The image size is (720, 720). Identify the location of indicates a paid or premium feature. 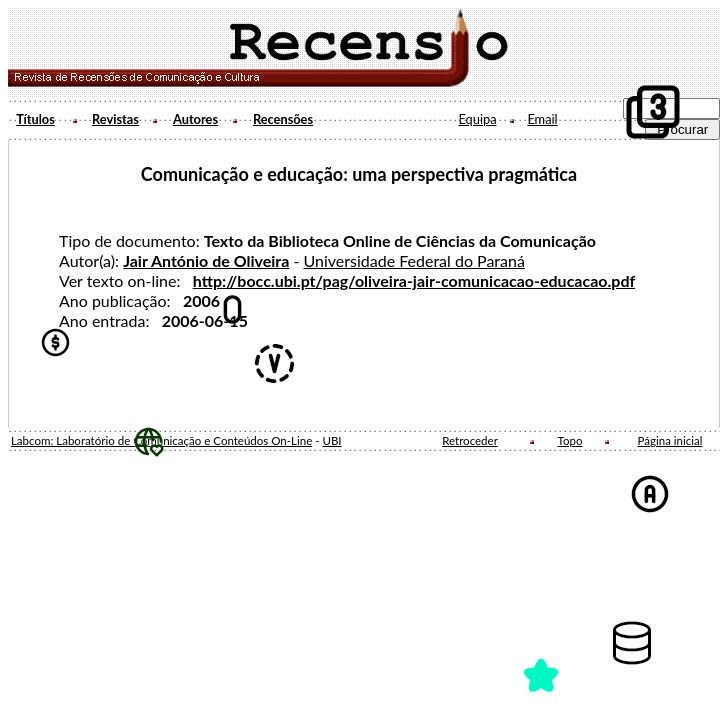
(55, 342).